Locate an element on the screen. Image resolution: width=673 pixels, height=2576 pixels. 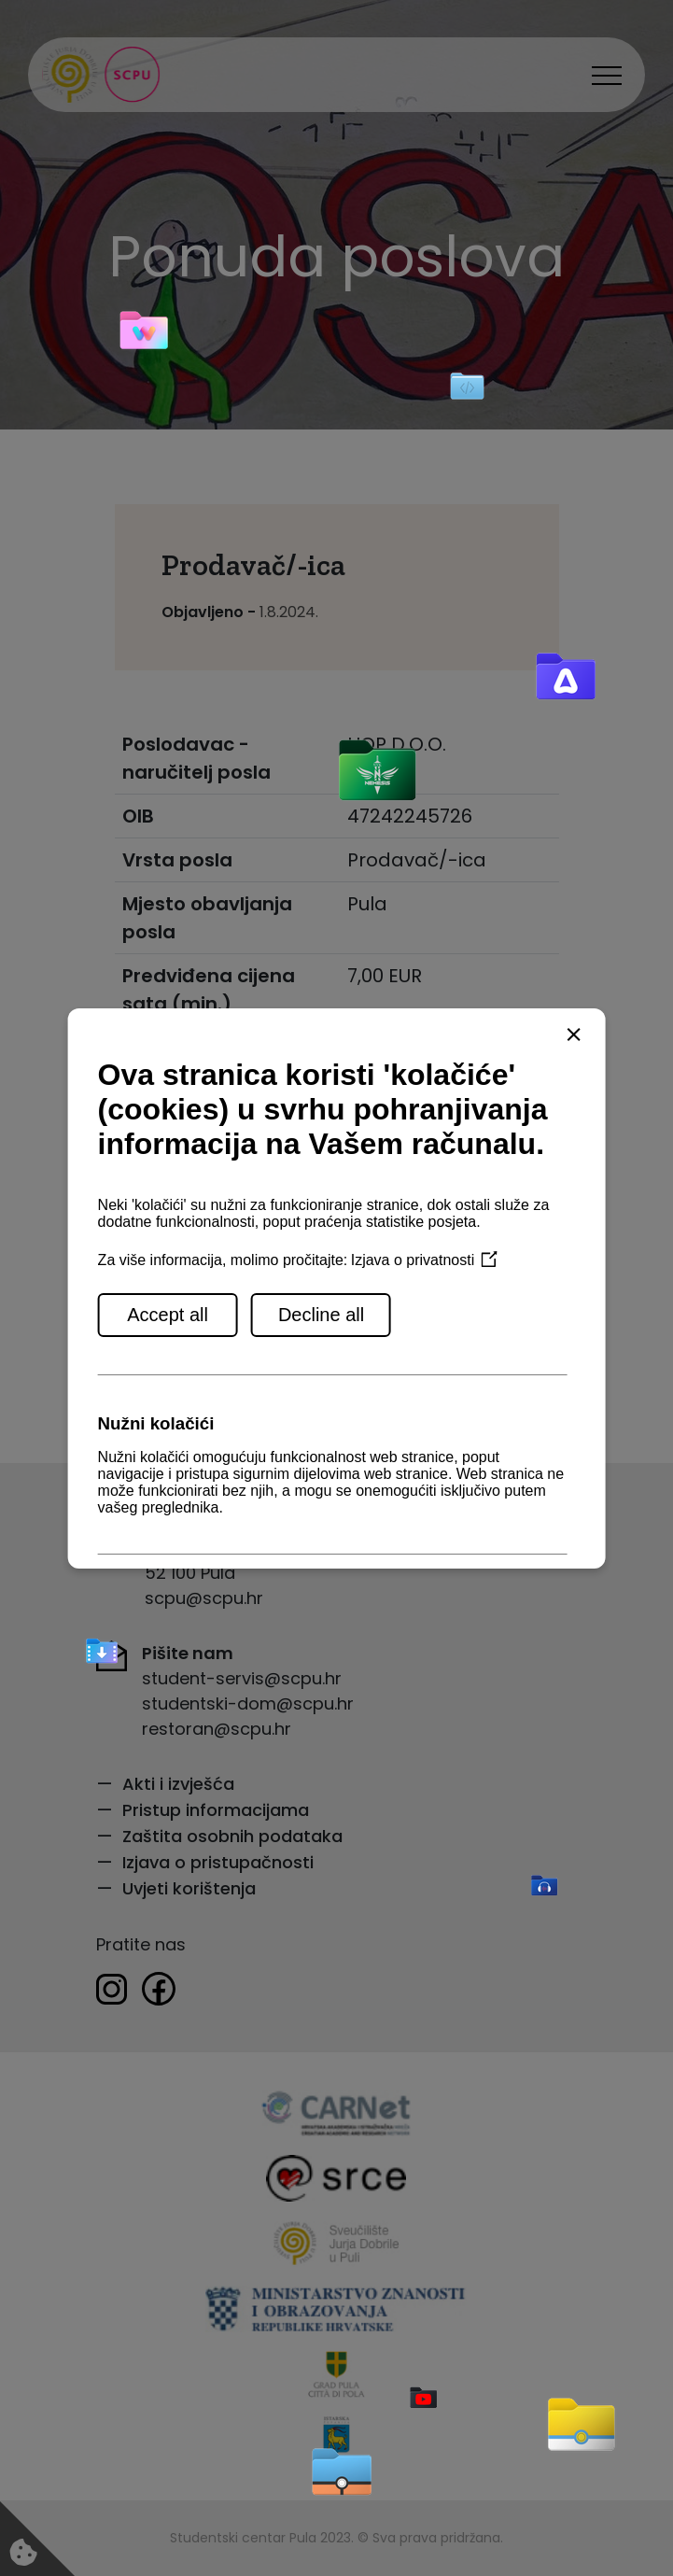
open the nyk nemesis team or game folder is located at coordinates (377, 772).